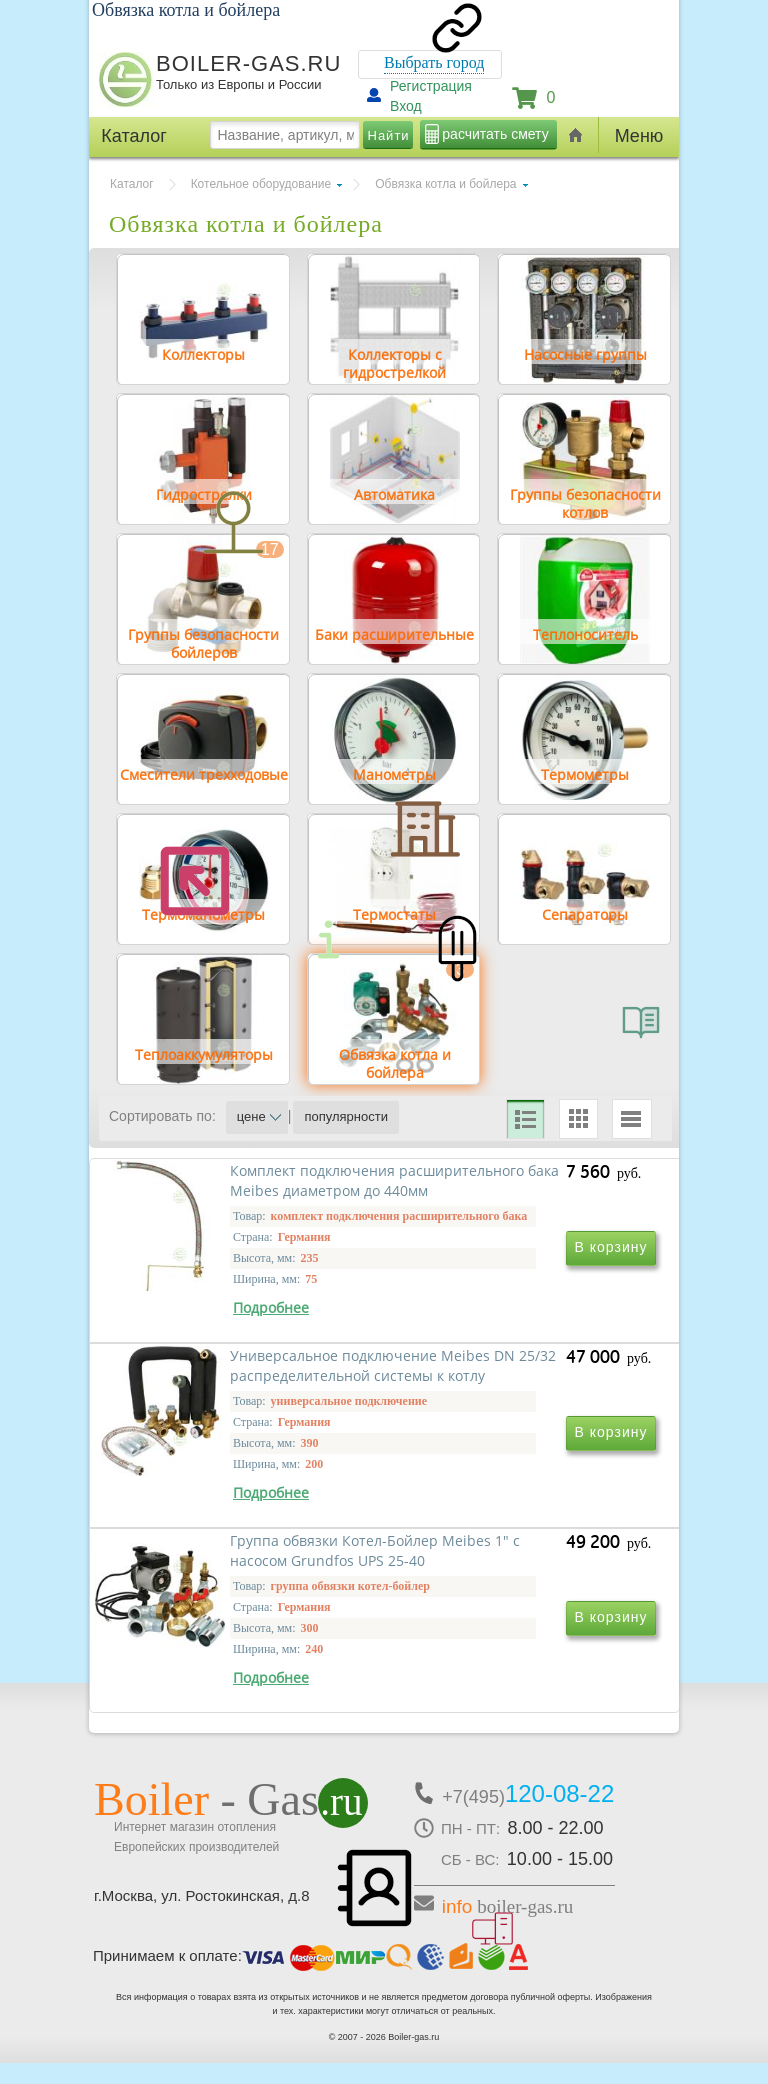  What do you see at coordinates (376, 1888) in the screenshot?
I see `open your contacts list` at bounding box center [376, 1888].